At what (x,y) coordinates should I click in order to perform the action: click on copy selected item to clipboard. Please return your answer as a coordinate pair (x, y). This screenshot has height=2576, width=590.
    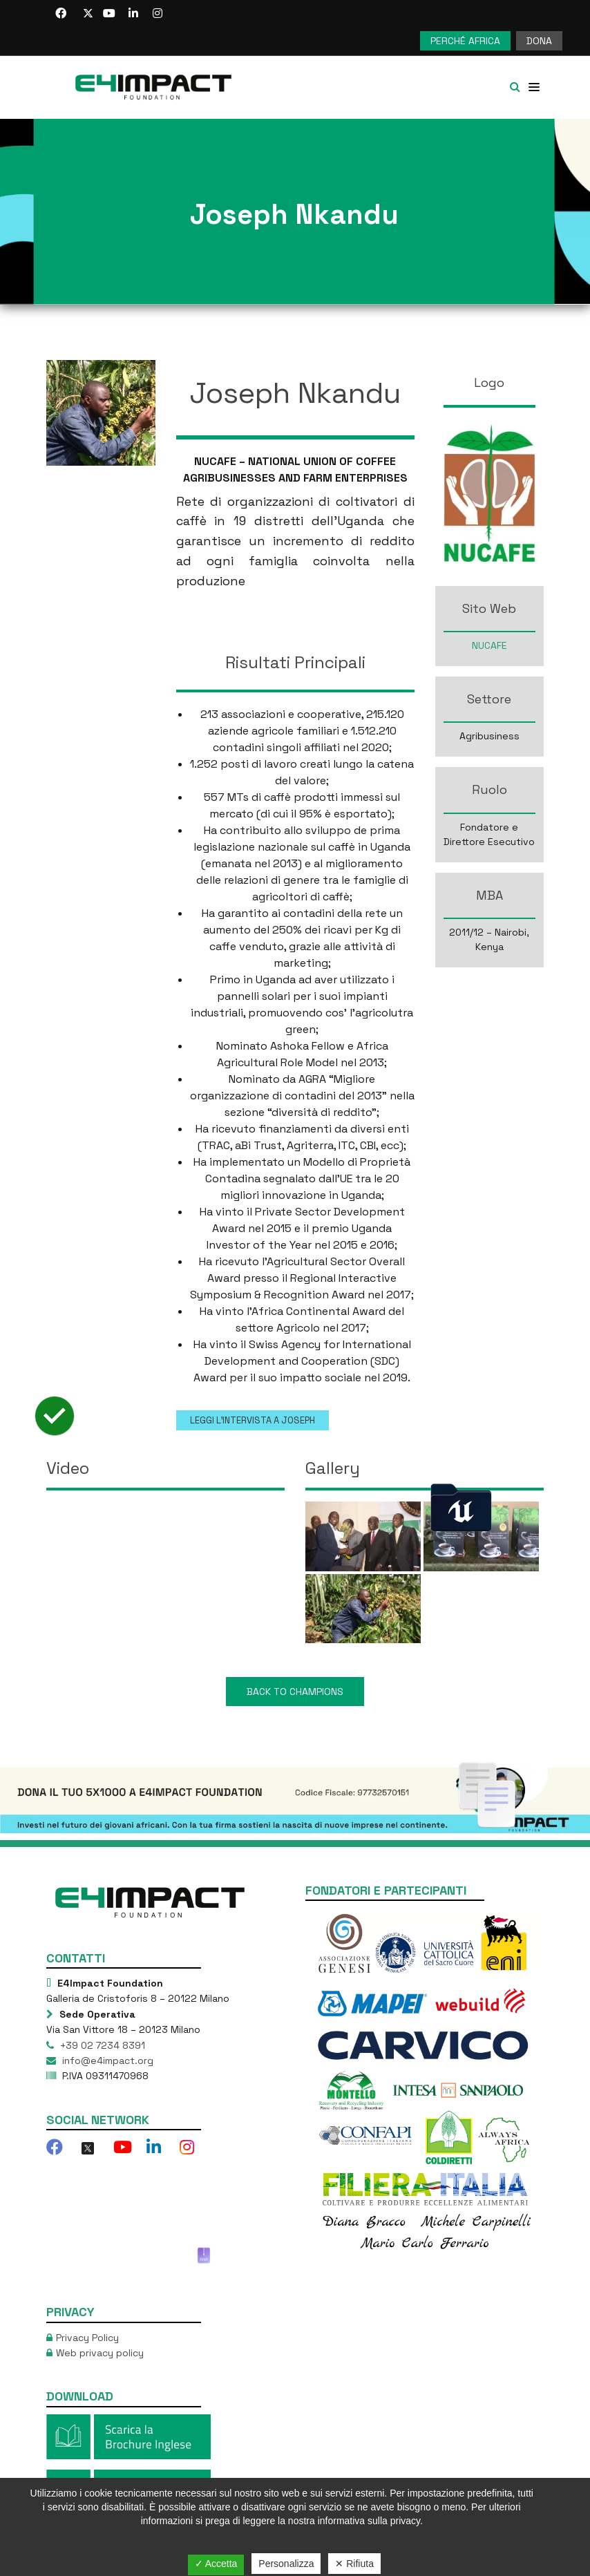
    Looking at the image, I should click on (487, 1794).